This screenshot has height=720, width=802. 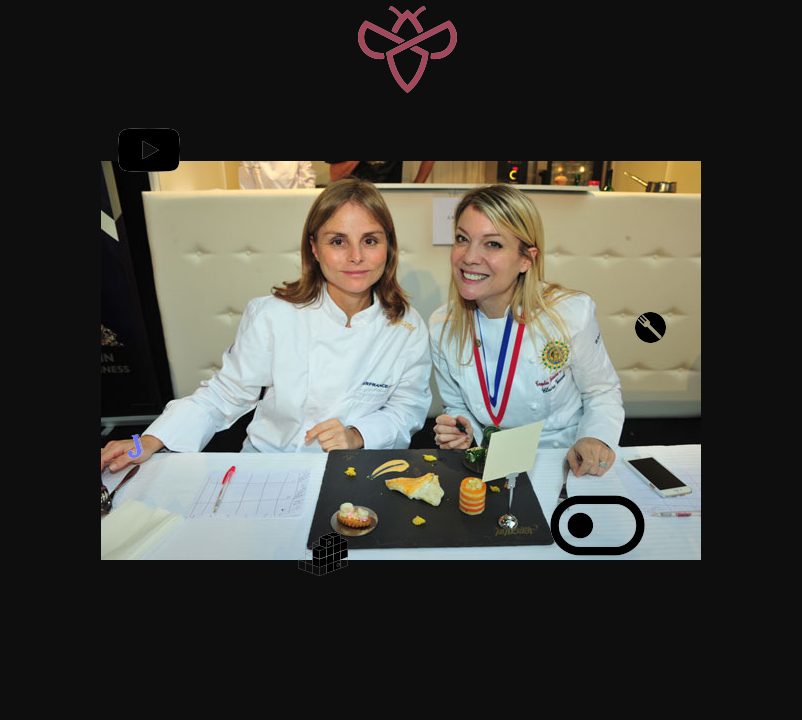 I want to click on intigriti bug bounty platform logo, so click(x=407, y=49).